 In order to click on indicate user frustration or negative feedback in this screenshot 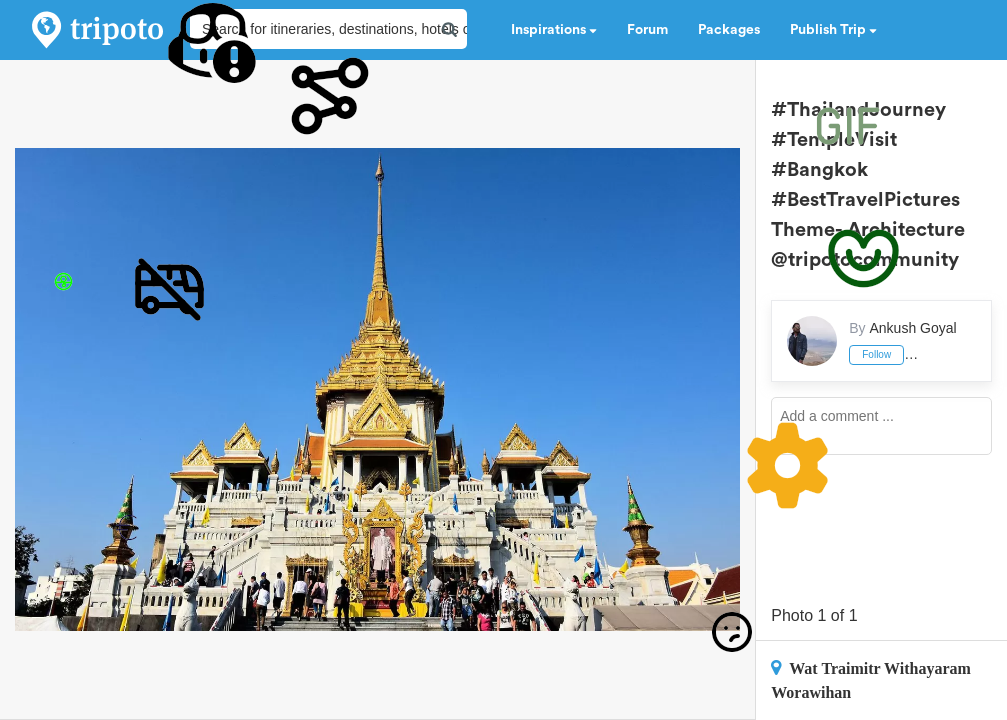, I will do `click(732, 632)`.